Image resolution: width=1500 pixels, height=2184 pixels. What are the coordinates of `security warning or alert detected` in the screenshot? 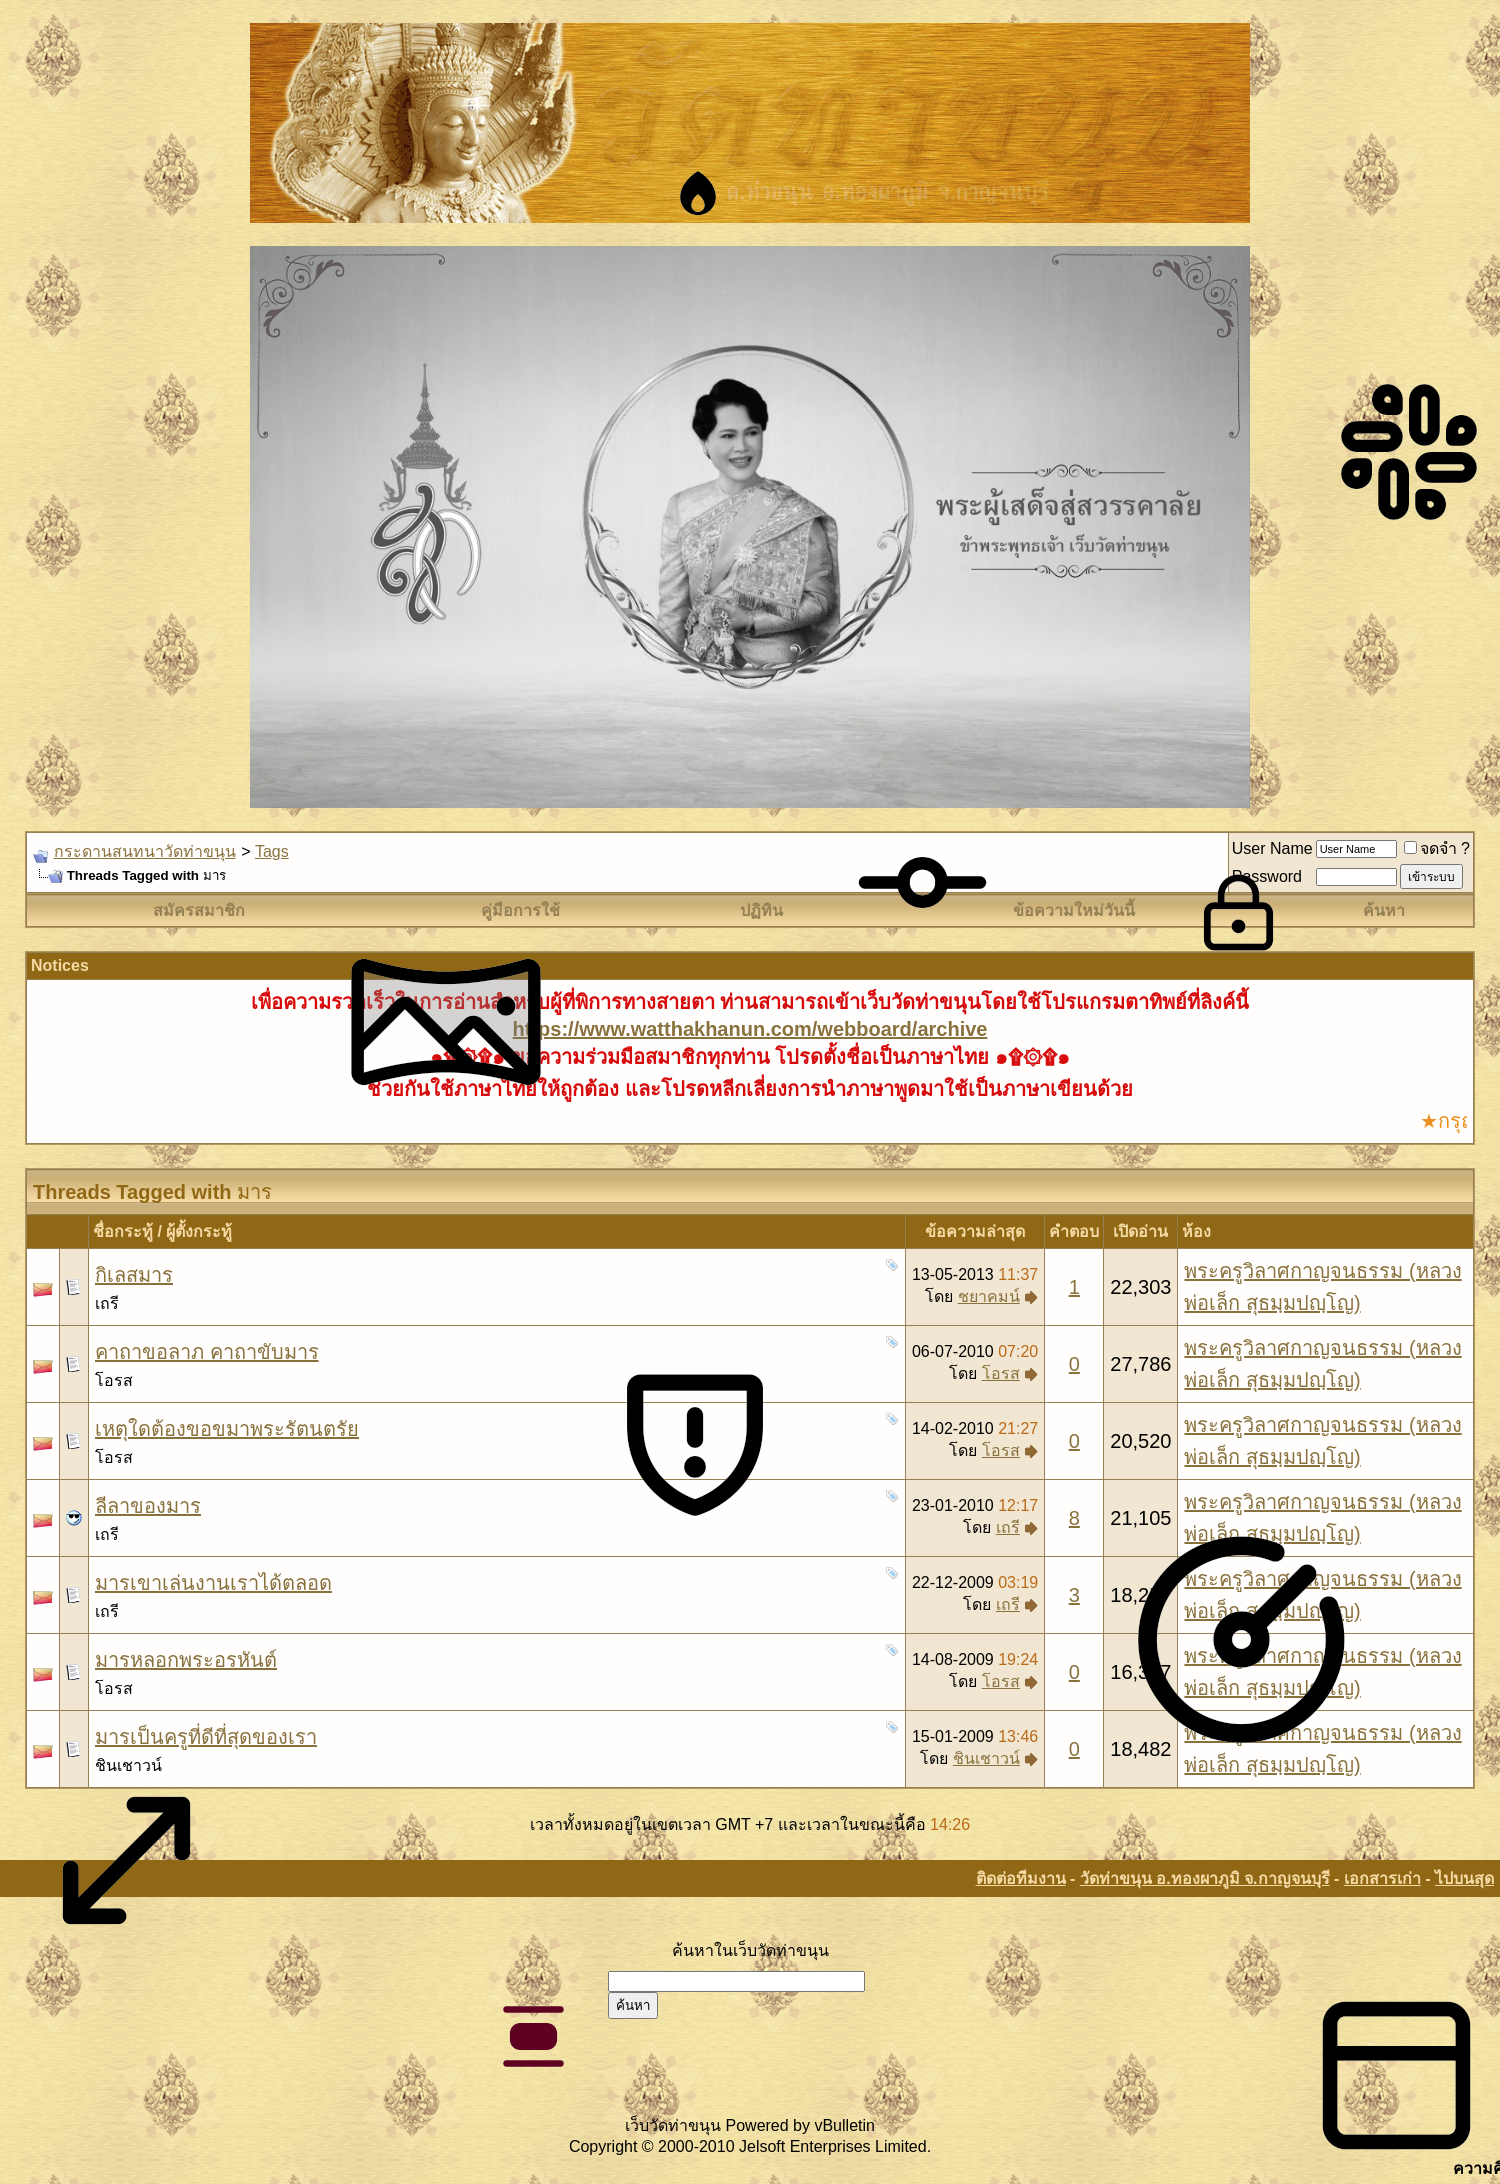 It's located at (695, 1437).